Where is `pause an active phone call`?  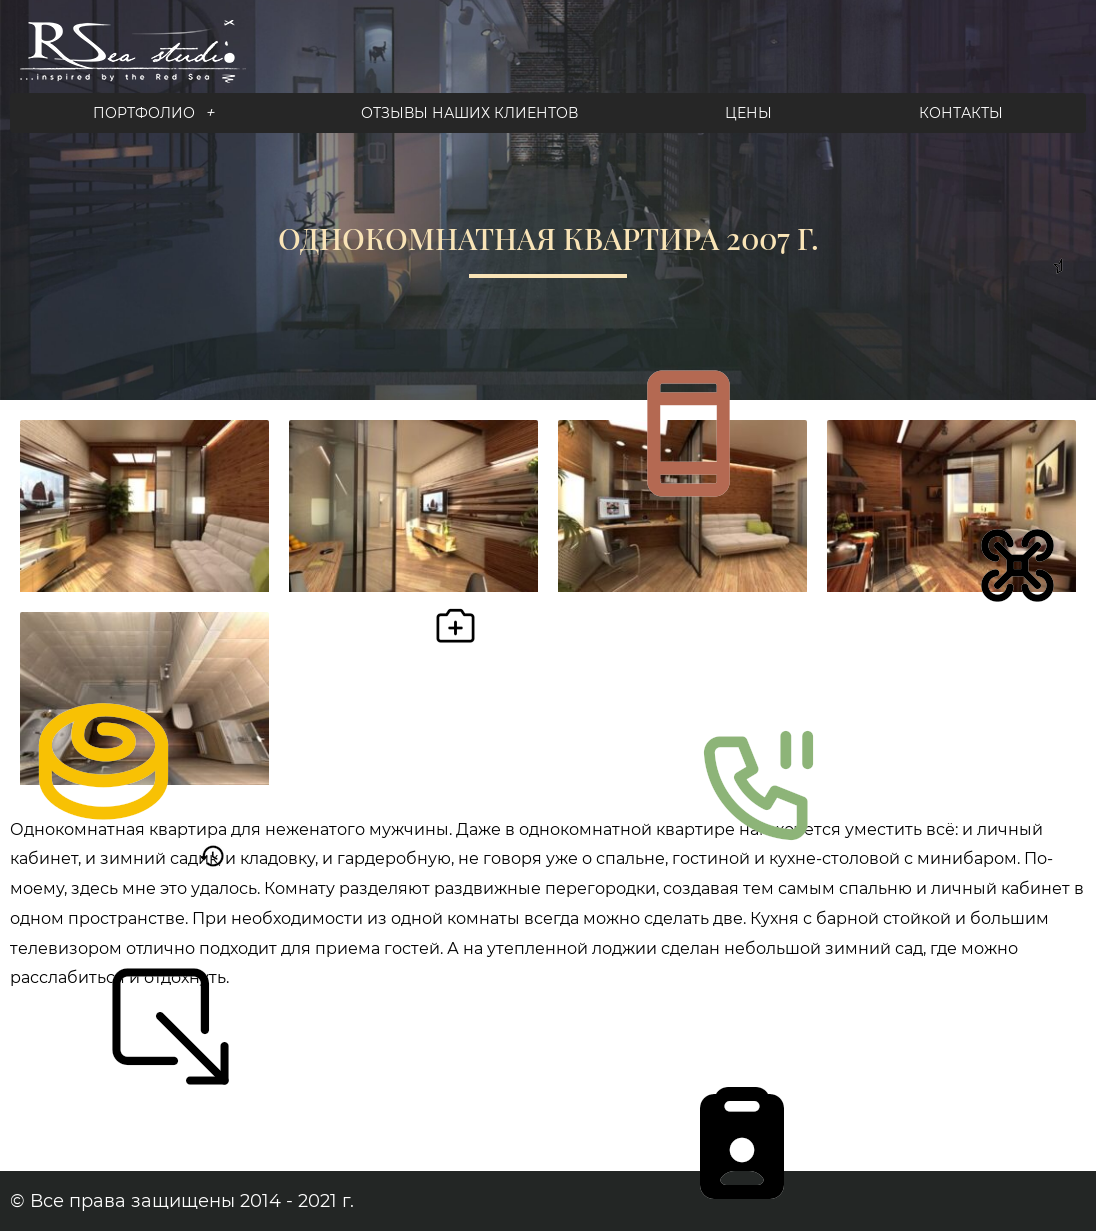
pause an active phone call is located at coordinates (758, 785).